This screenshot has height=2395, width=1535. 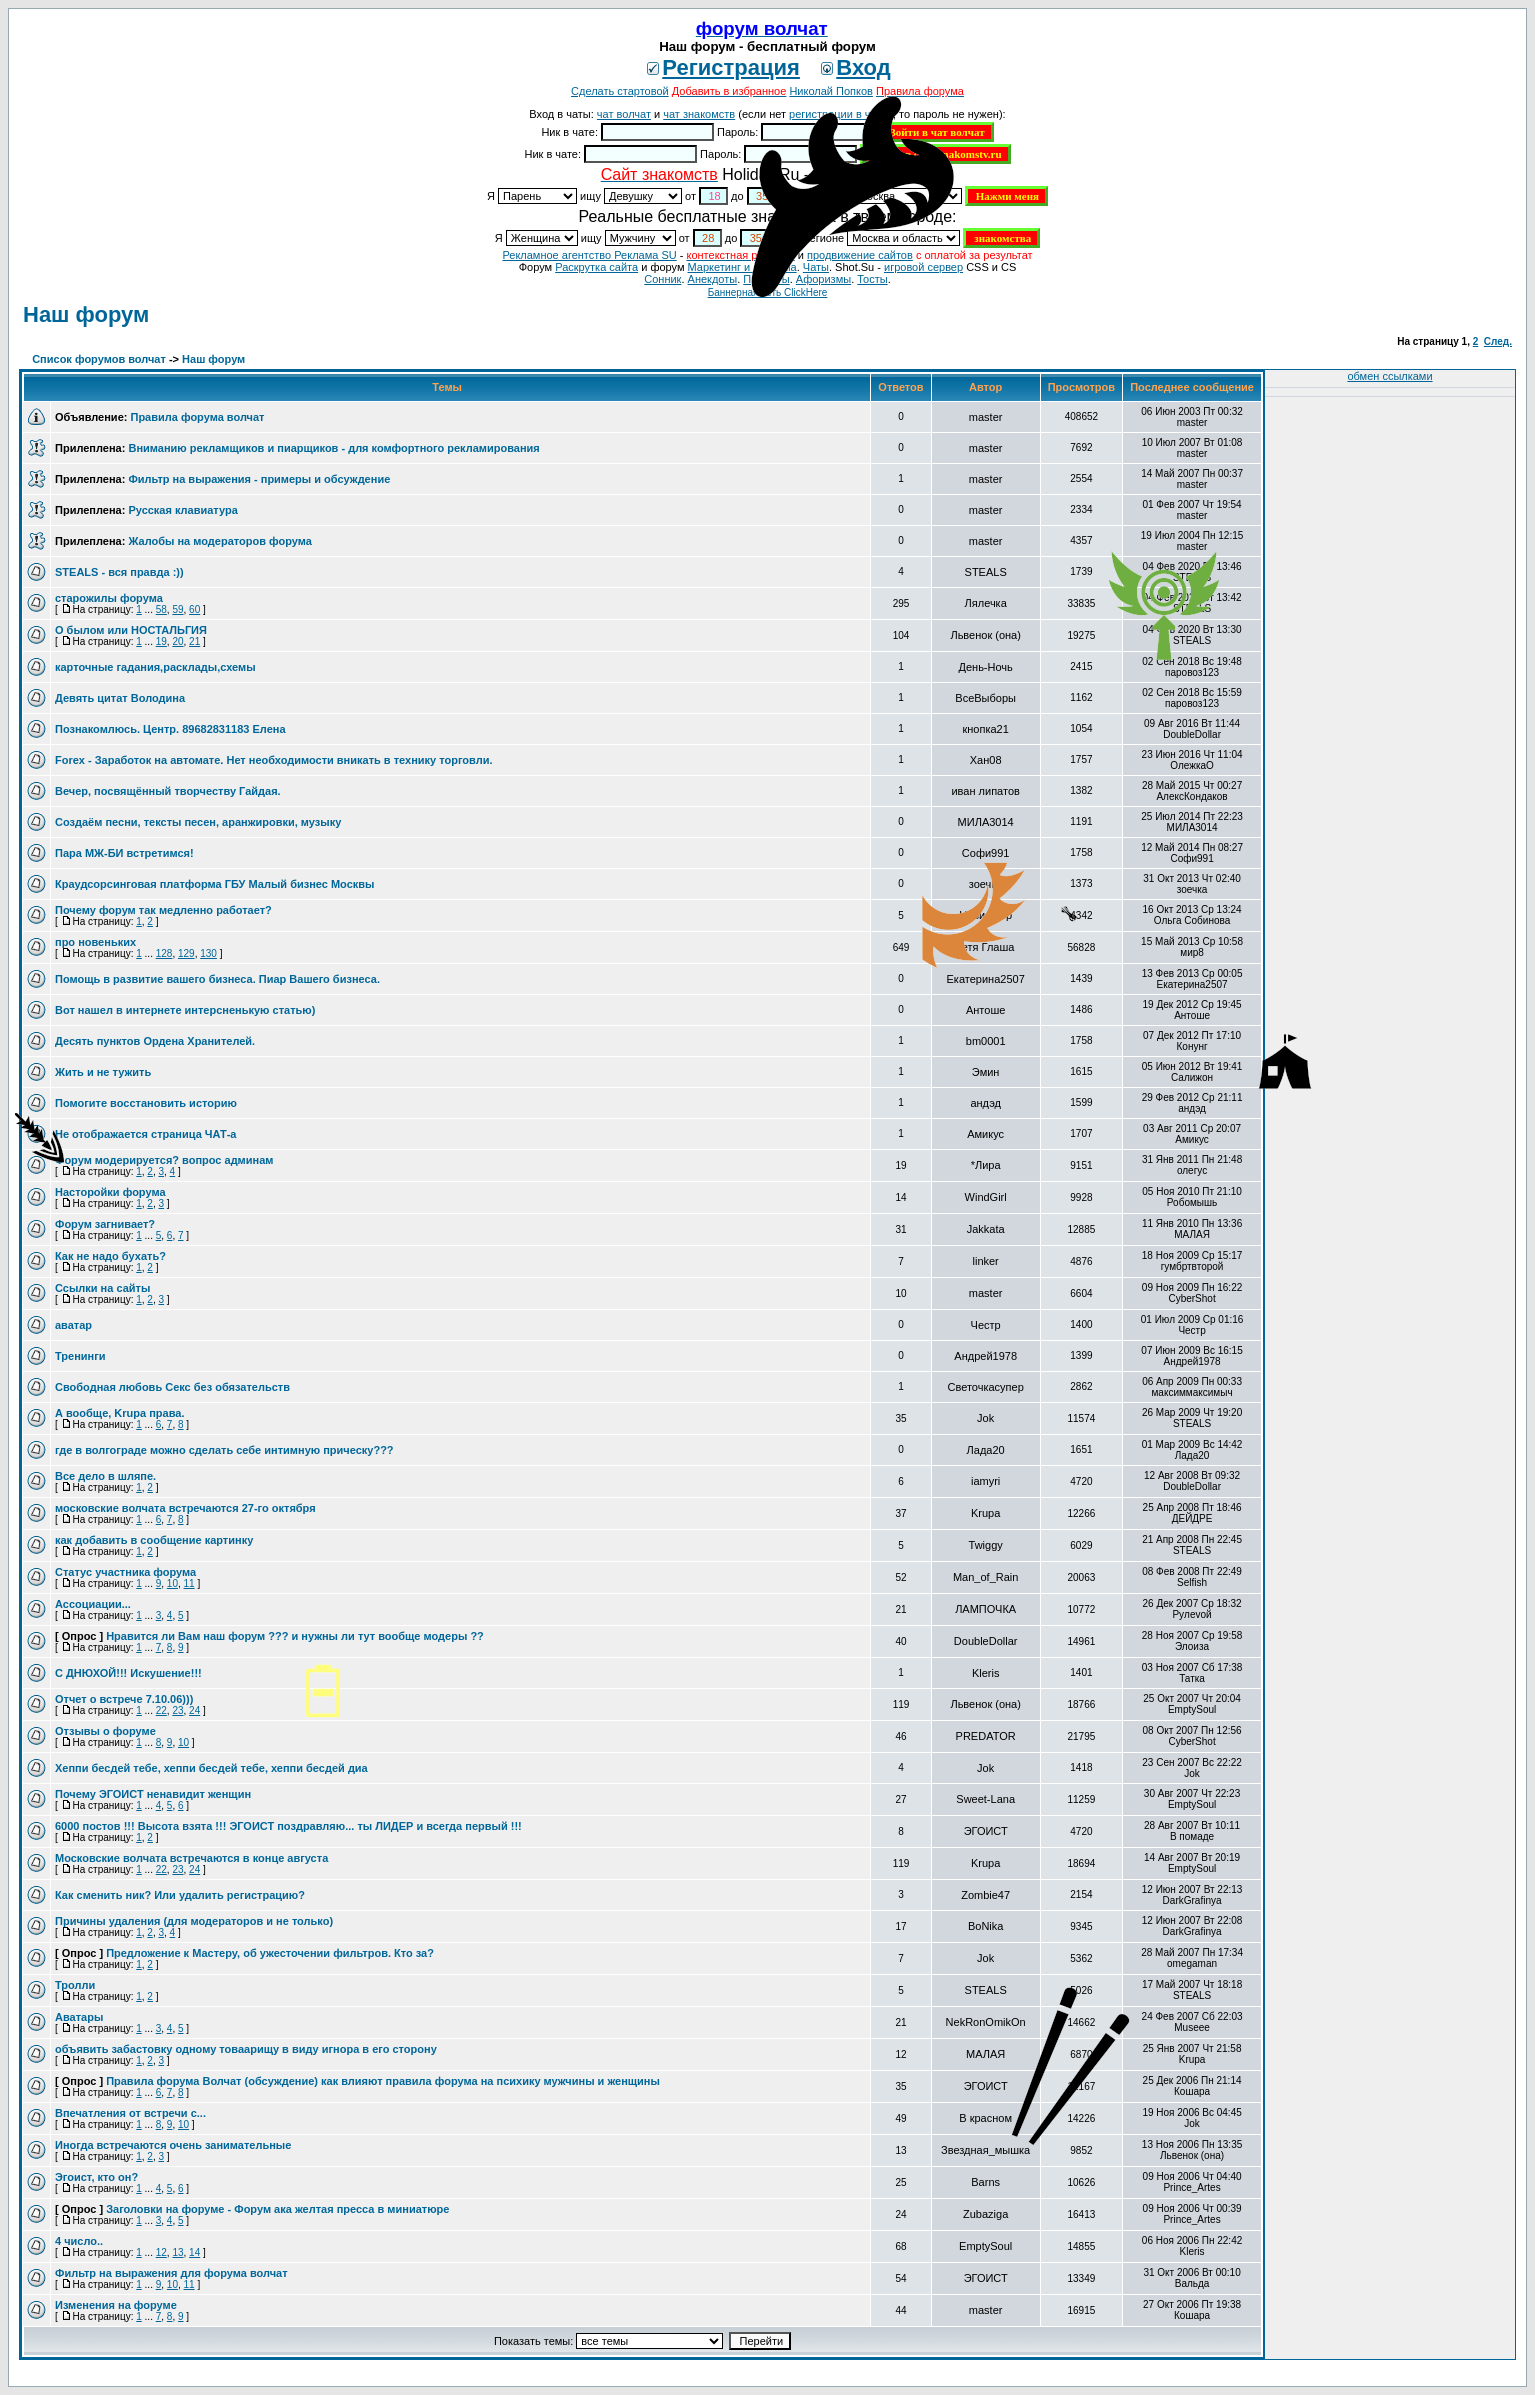 What do you see at coordinates (1070, 2067) in the screenshot?
I see `browse asian cuisine or restaurants` at bounding box center [1070, 2067].